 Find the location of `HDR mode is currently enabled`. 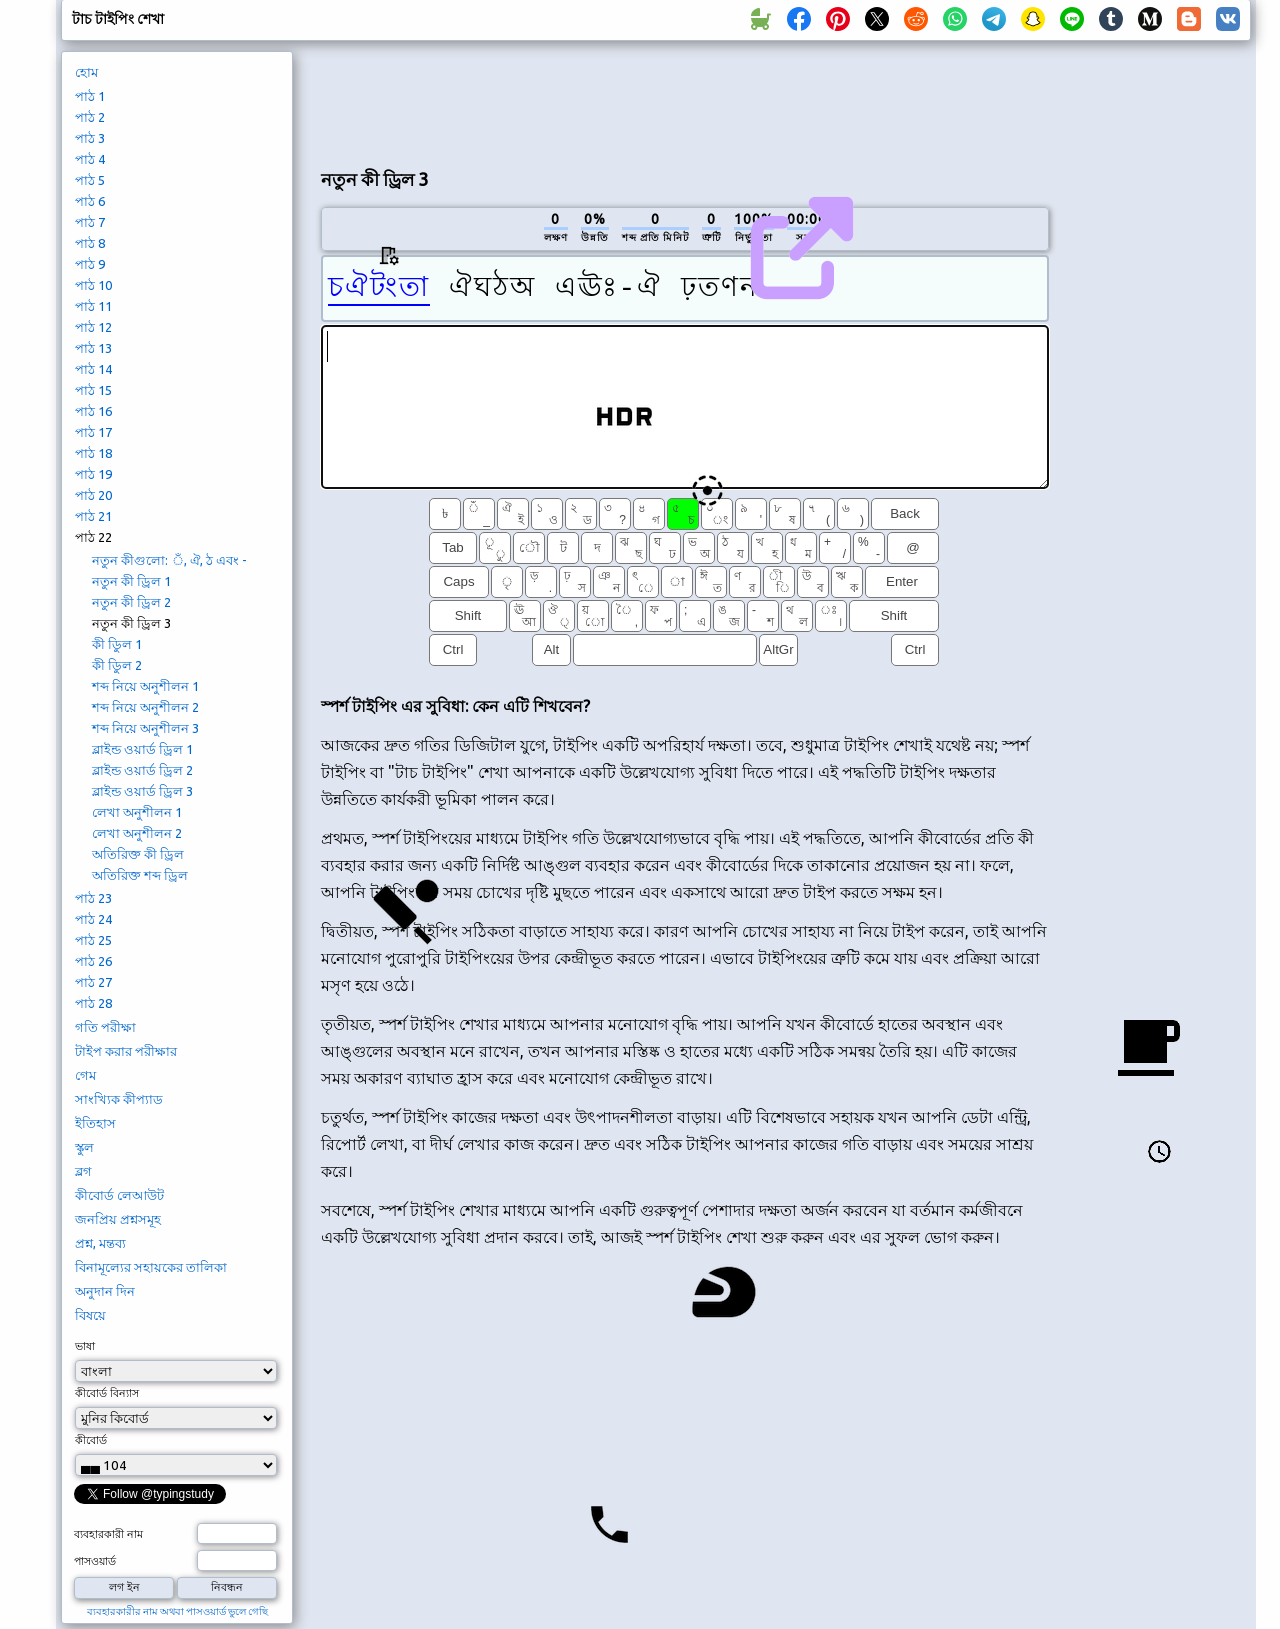

HDR mode is currently enabled is located at coordinates (624, 416).